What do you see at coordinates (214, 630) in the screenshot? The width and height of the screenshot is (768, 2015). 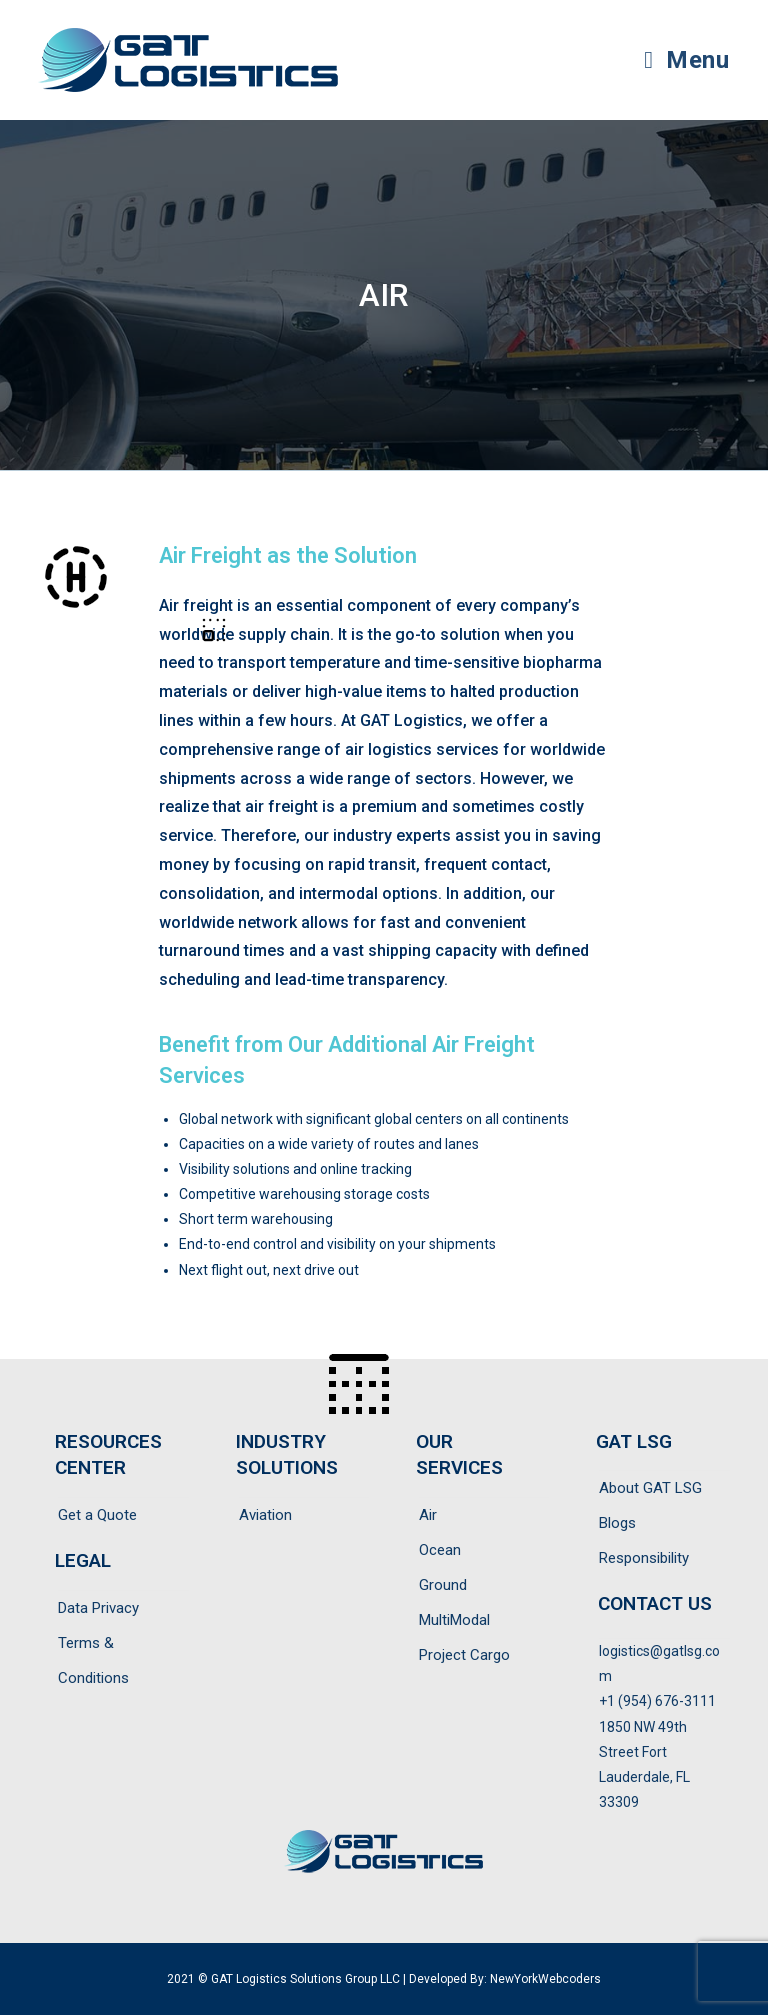 I see `align content to bottom-left corner` at bounding box center [214, 630].